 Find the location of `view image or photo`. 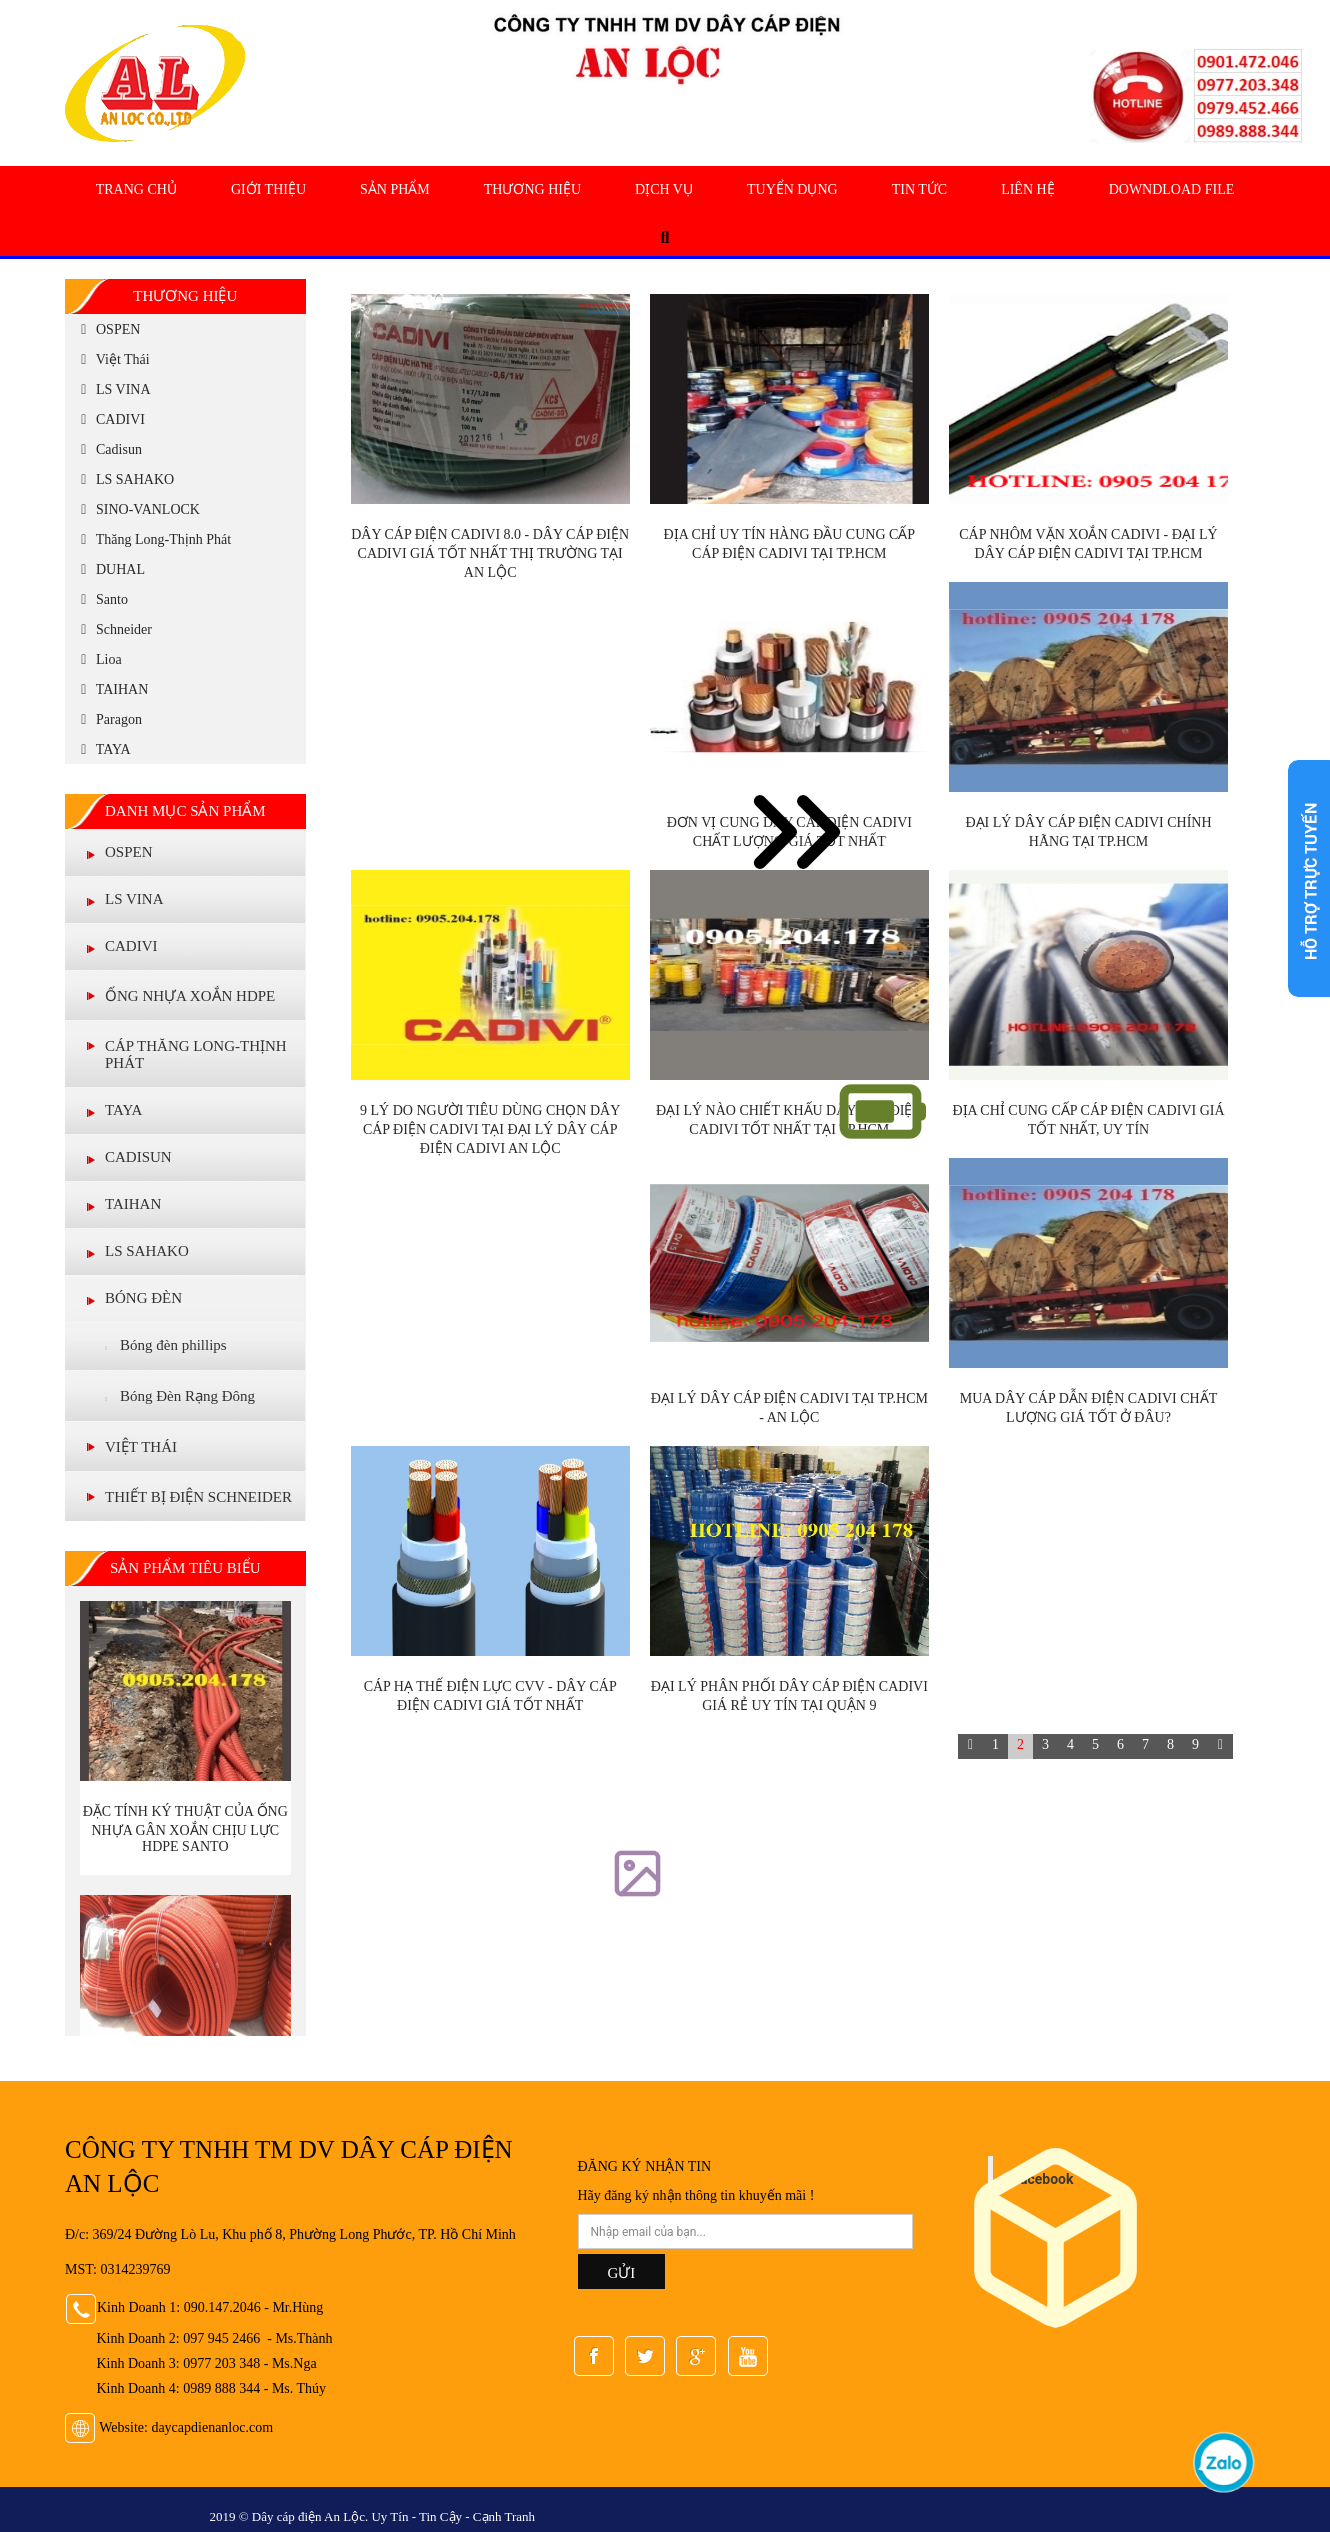

view image or photo is located at coordinates (637, 1873).